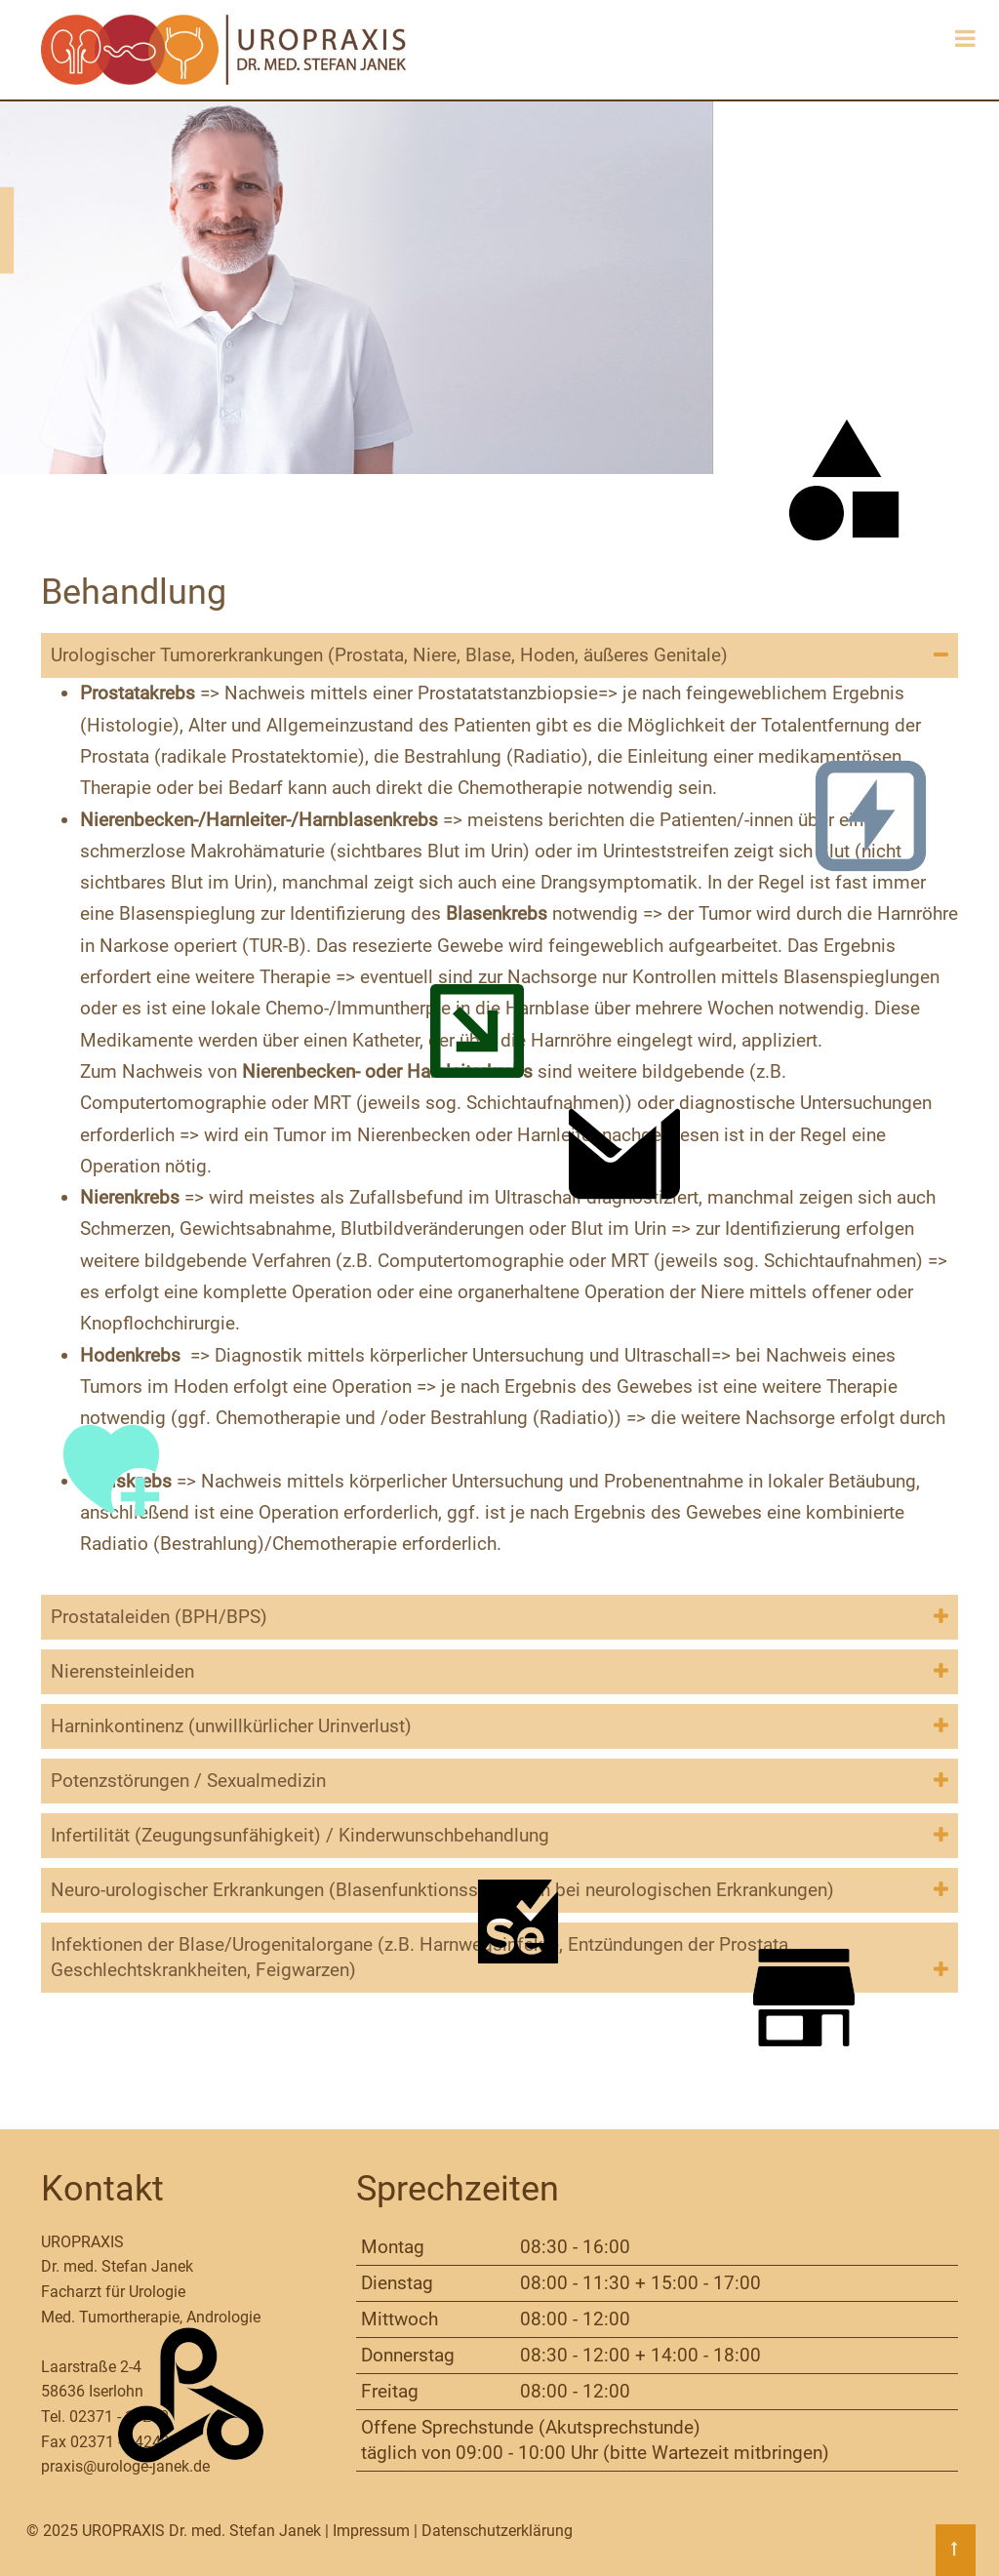 This screenshot has height=2576, width=999. Describe the element at coordinates (804, 1998) in the screenshot. I see `open the home assistant community store` at that location.